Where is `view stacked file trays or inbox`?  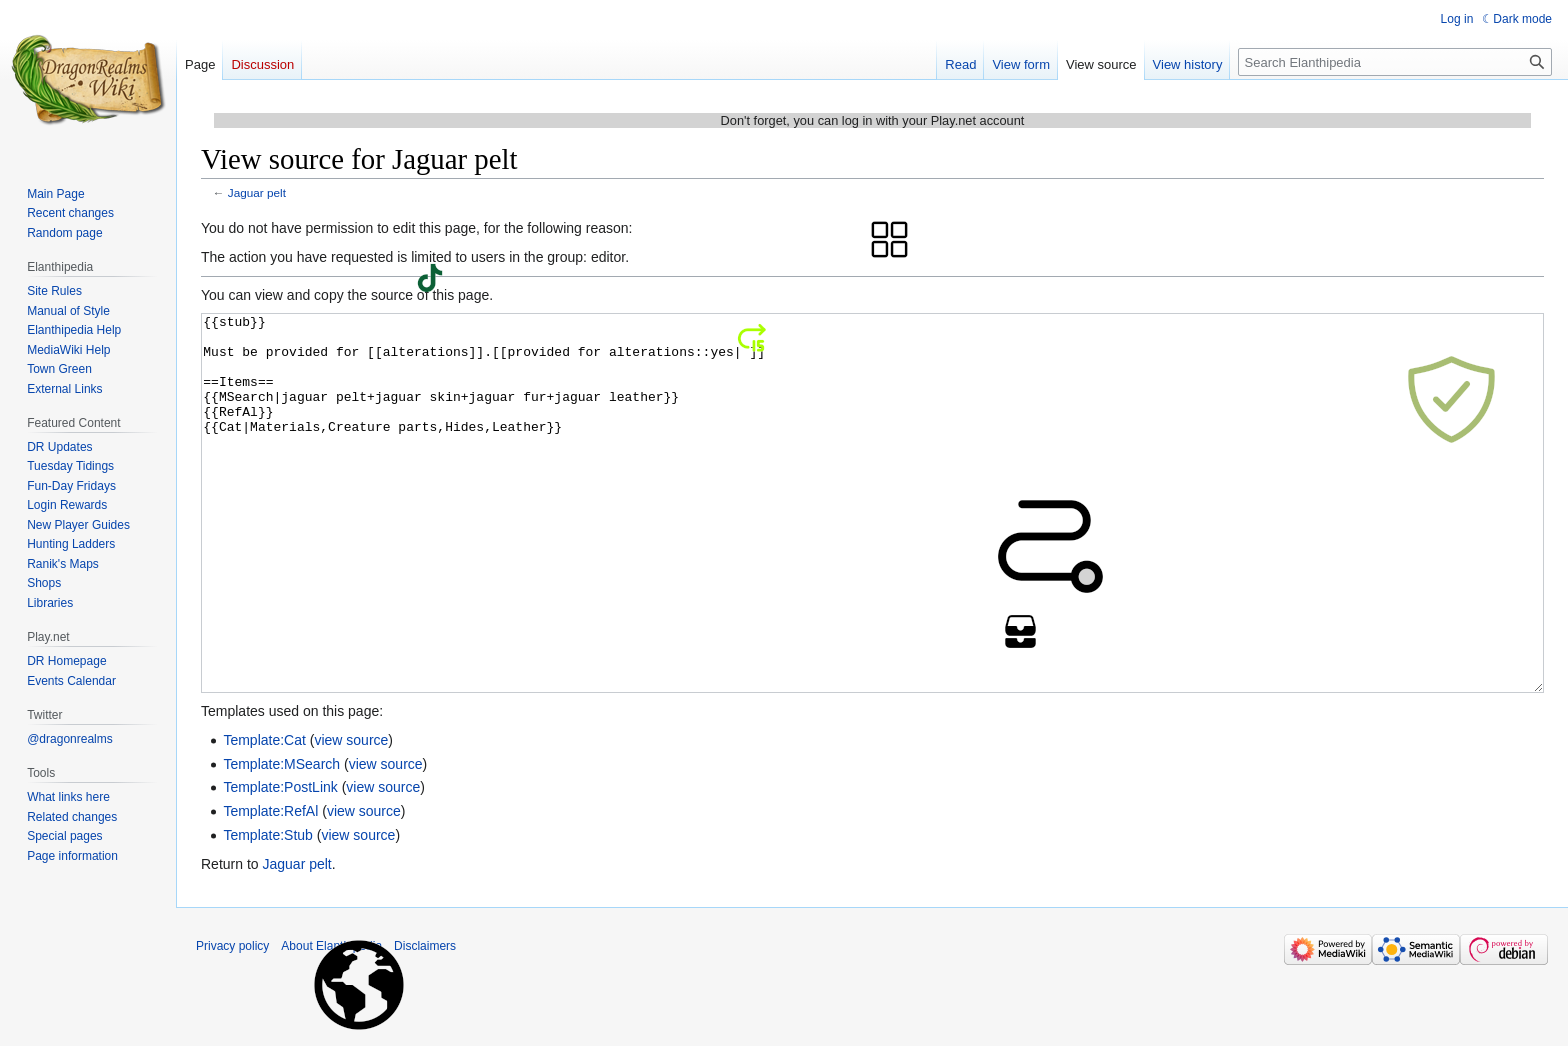
view stacked file trays or inbox is located at coordinates (1020, 631).